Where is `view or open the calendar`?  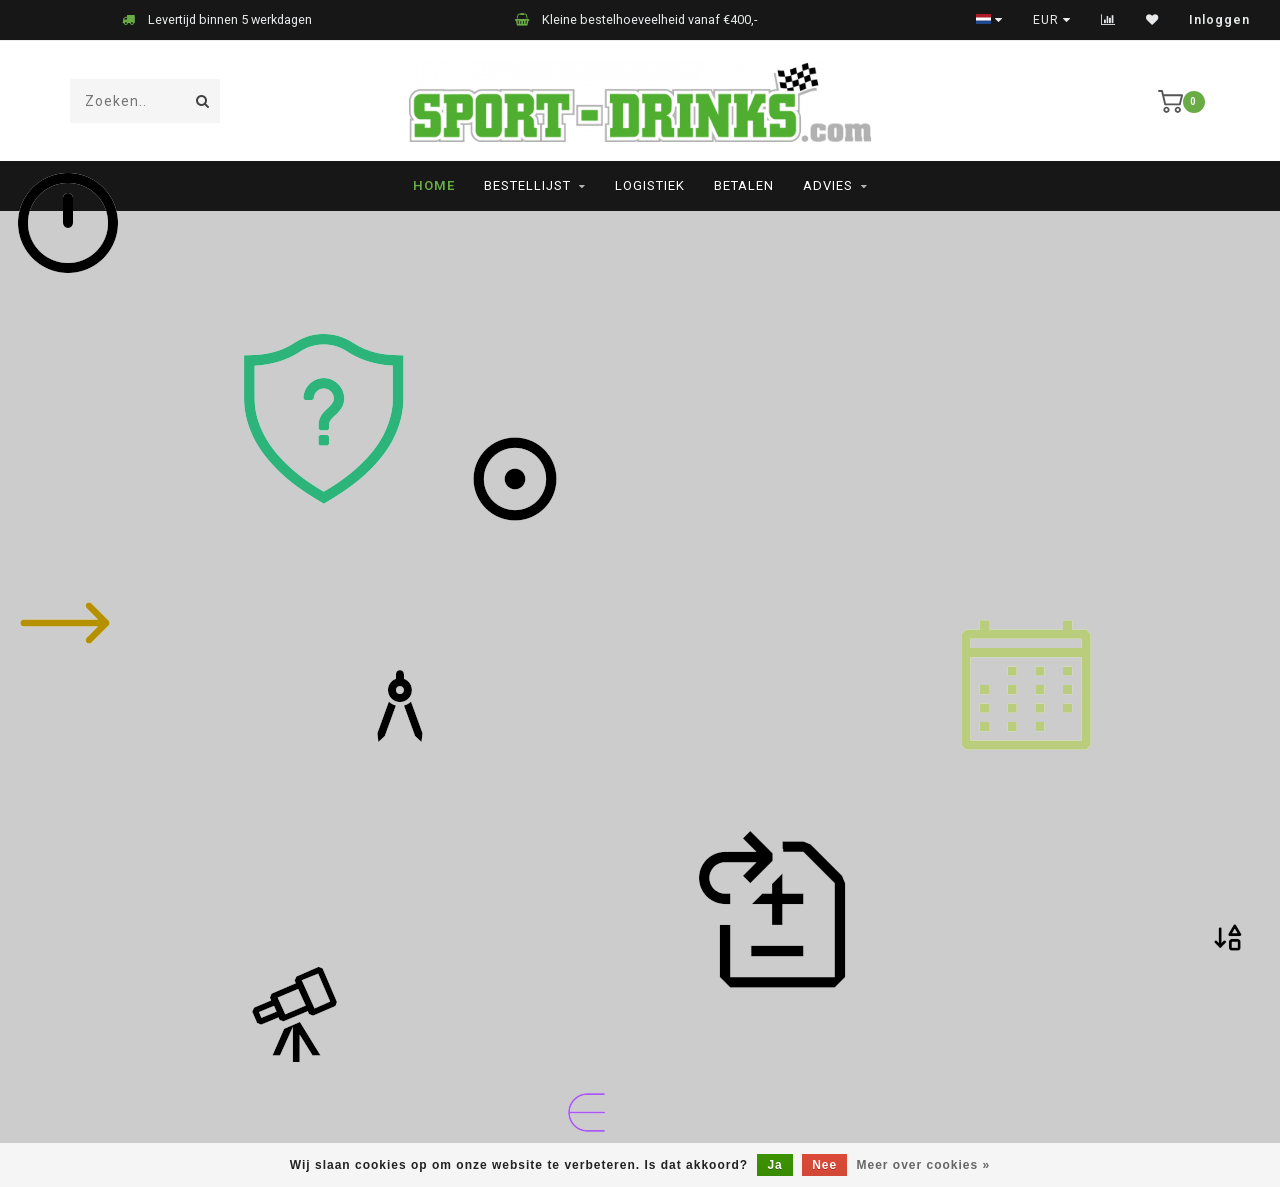
view or open the calendar is located at coordinates (1026, 685).